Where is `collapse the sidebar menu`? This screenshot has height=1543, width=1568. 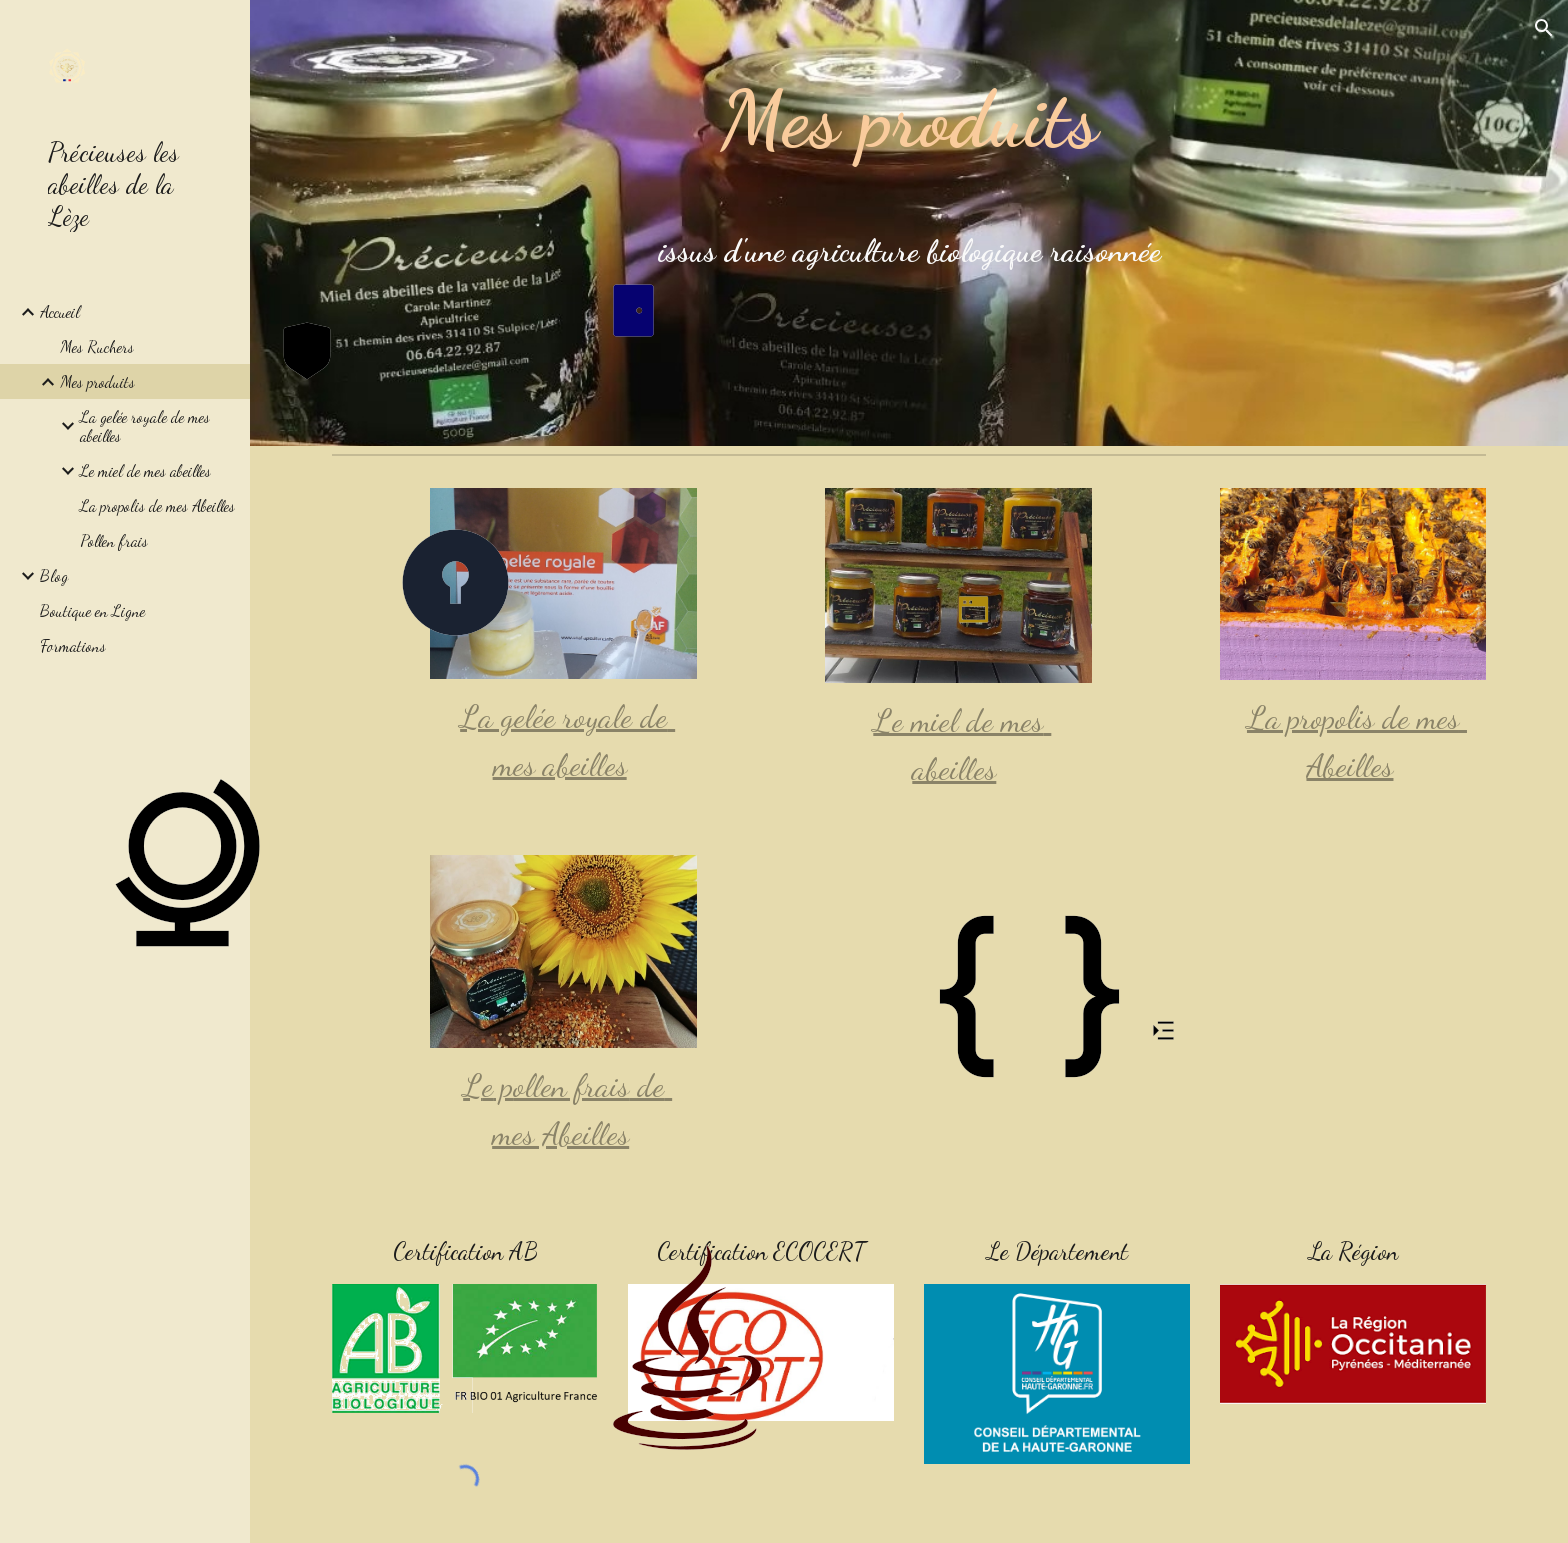 collapse the sidebar menu is located at coordinates (1163, 1030).